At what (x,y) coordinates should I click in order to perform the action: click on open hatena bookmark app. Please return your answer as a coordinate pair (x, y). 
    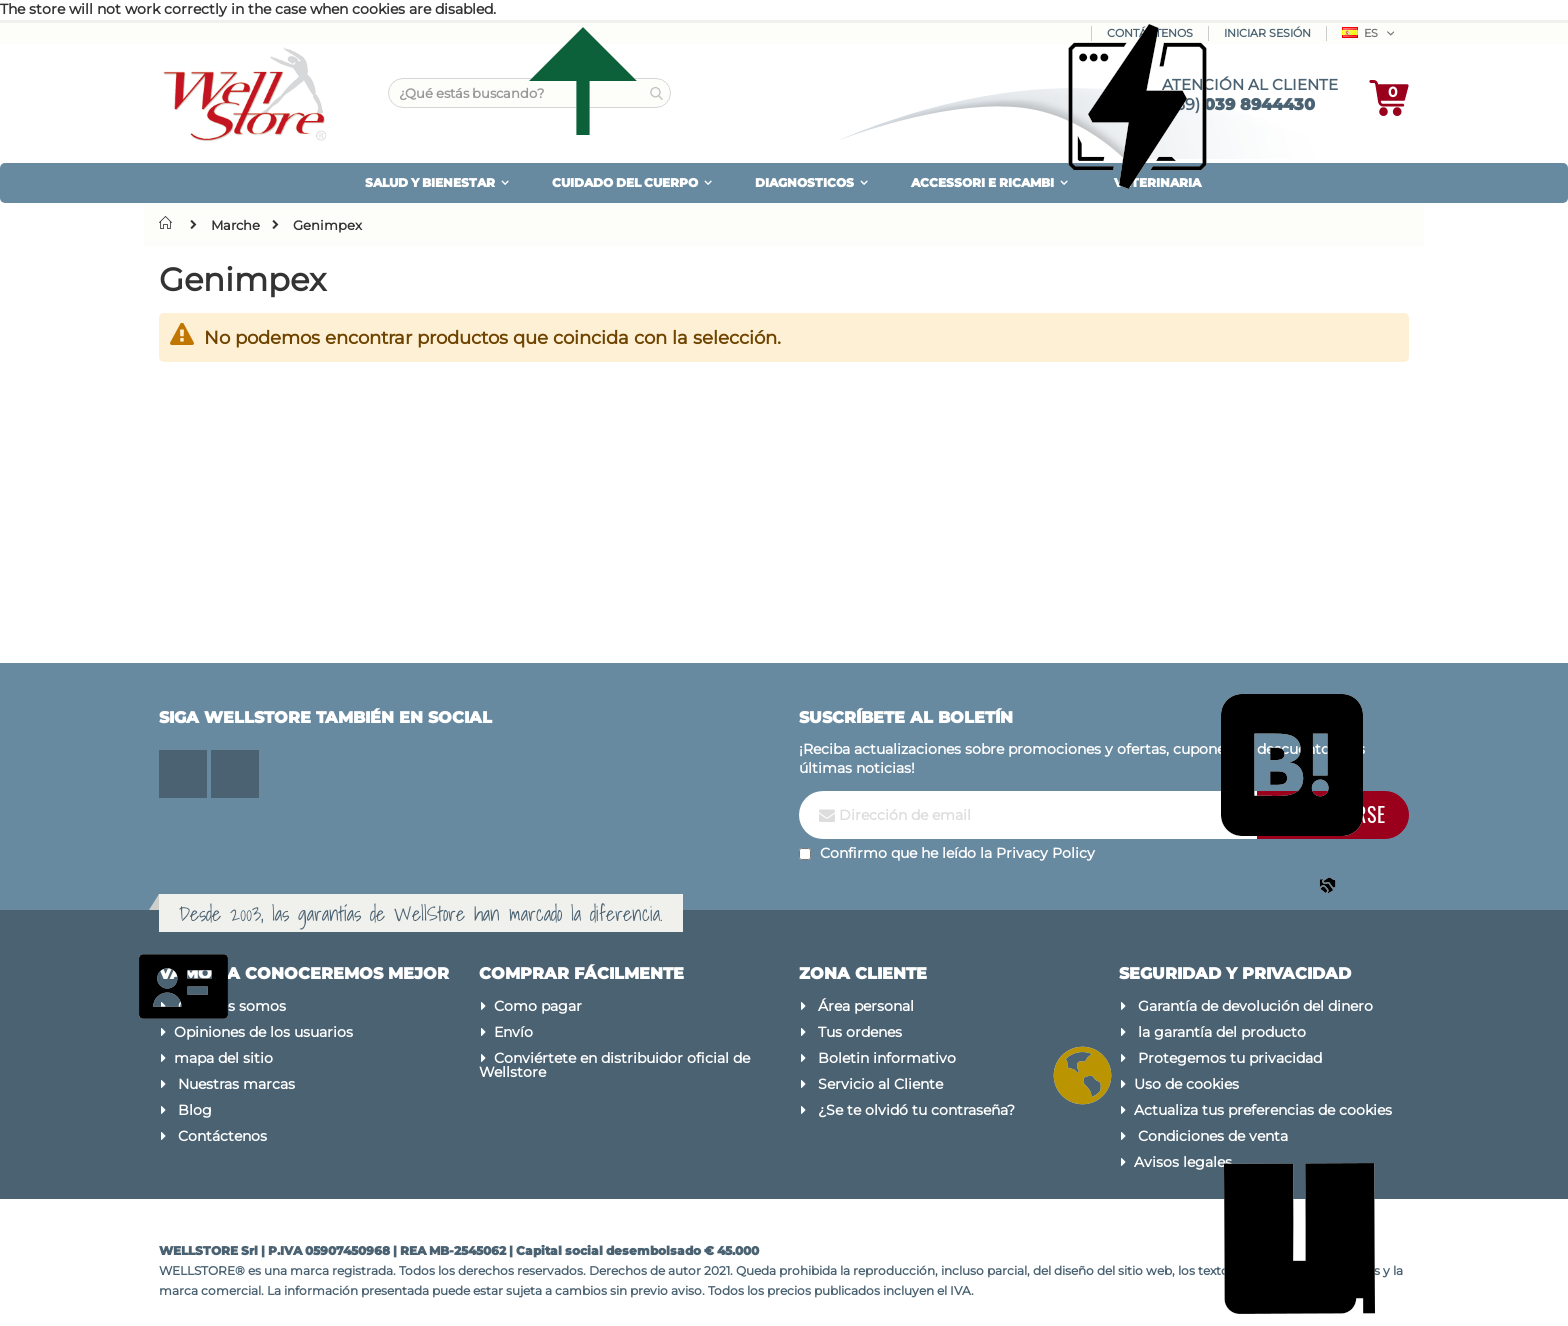
    Looking at the image, I should click on (1292, 765).